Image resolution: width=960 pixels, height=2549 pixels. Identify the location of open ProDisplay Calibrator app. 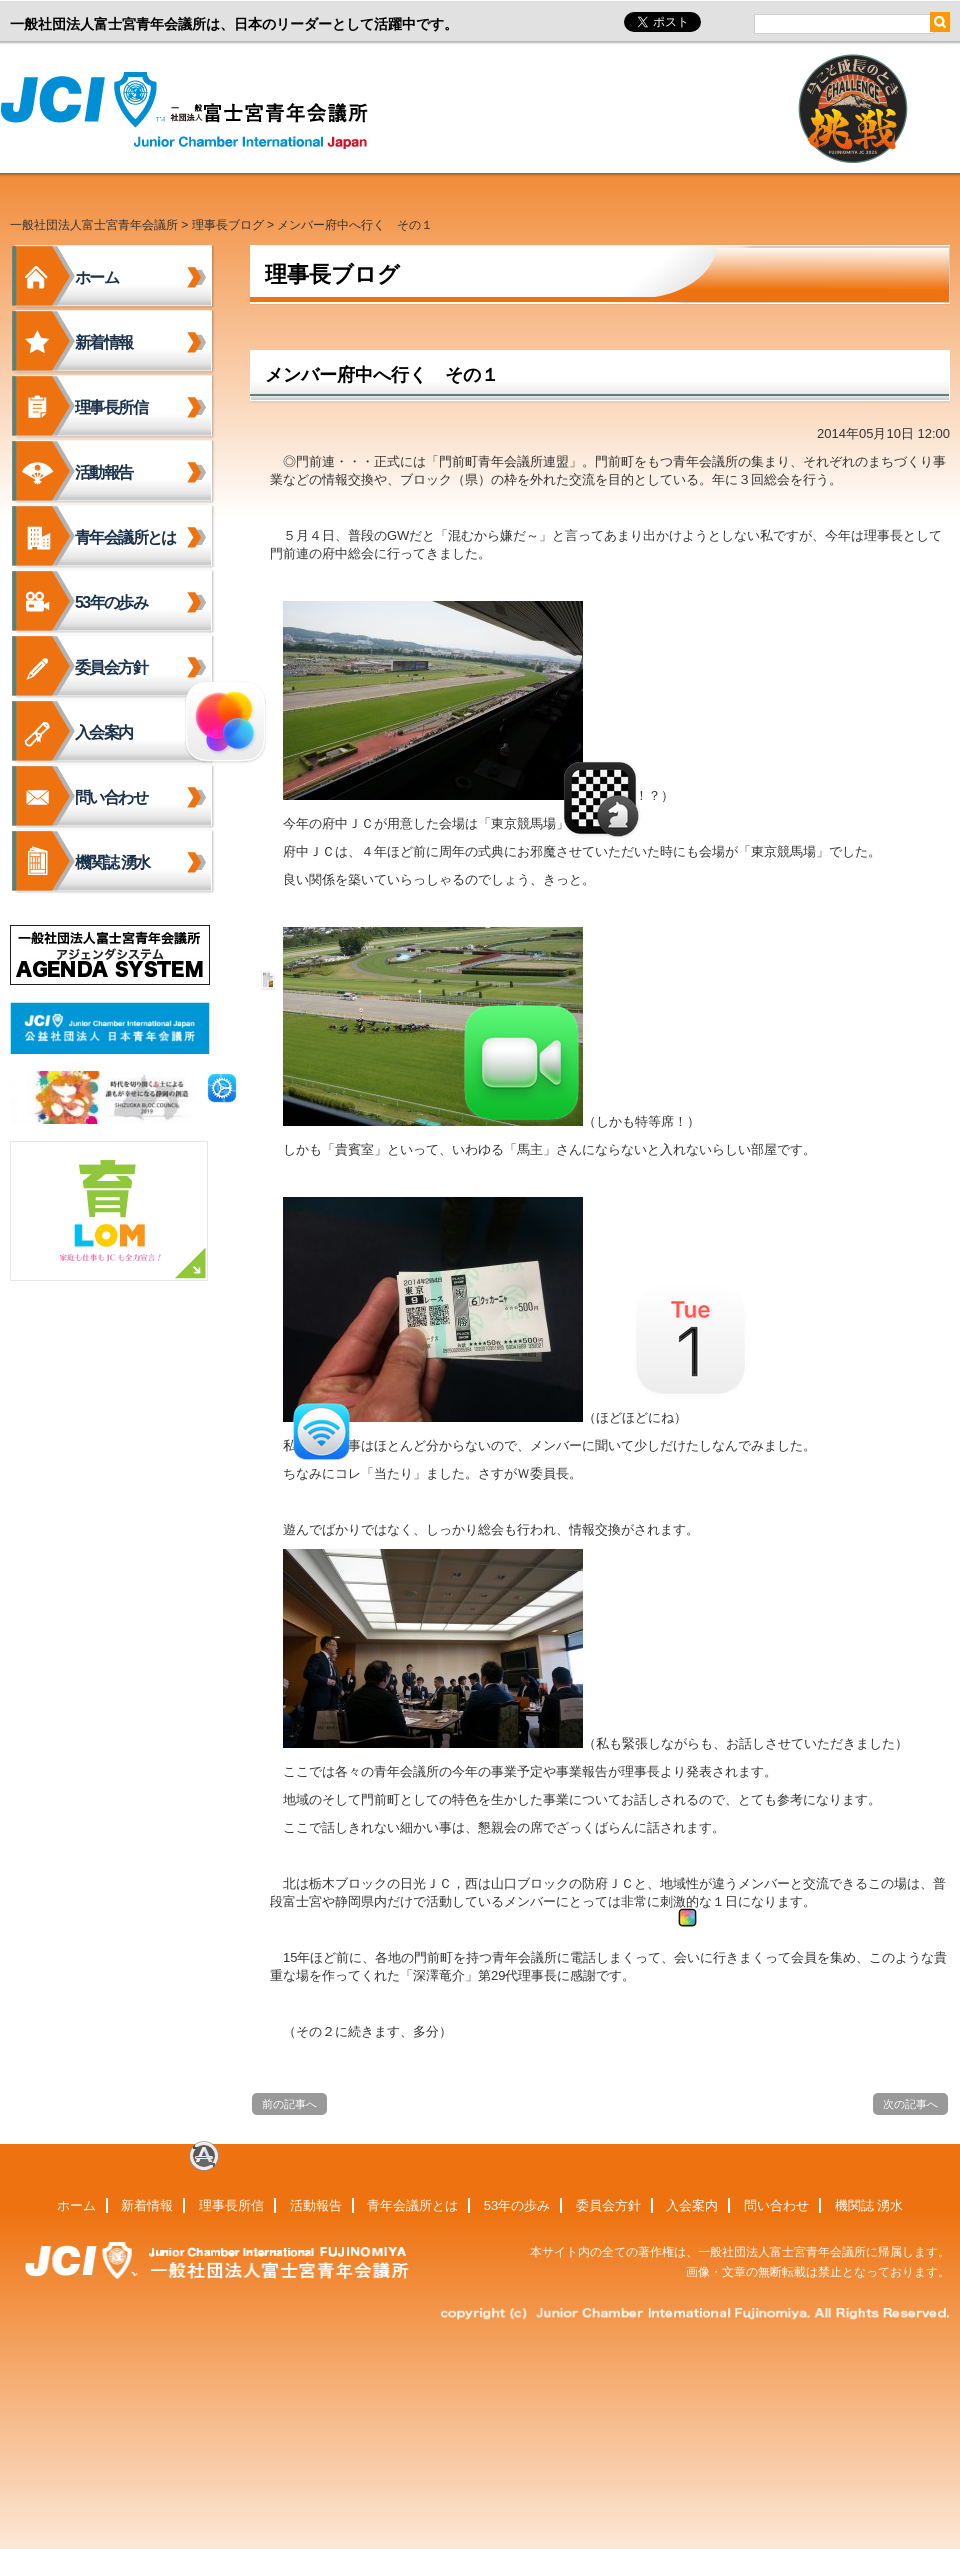
(687, 1917).